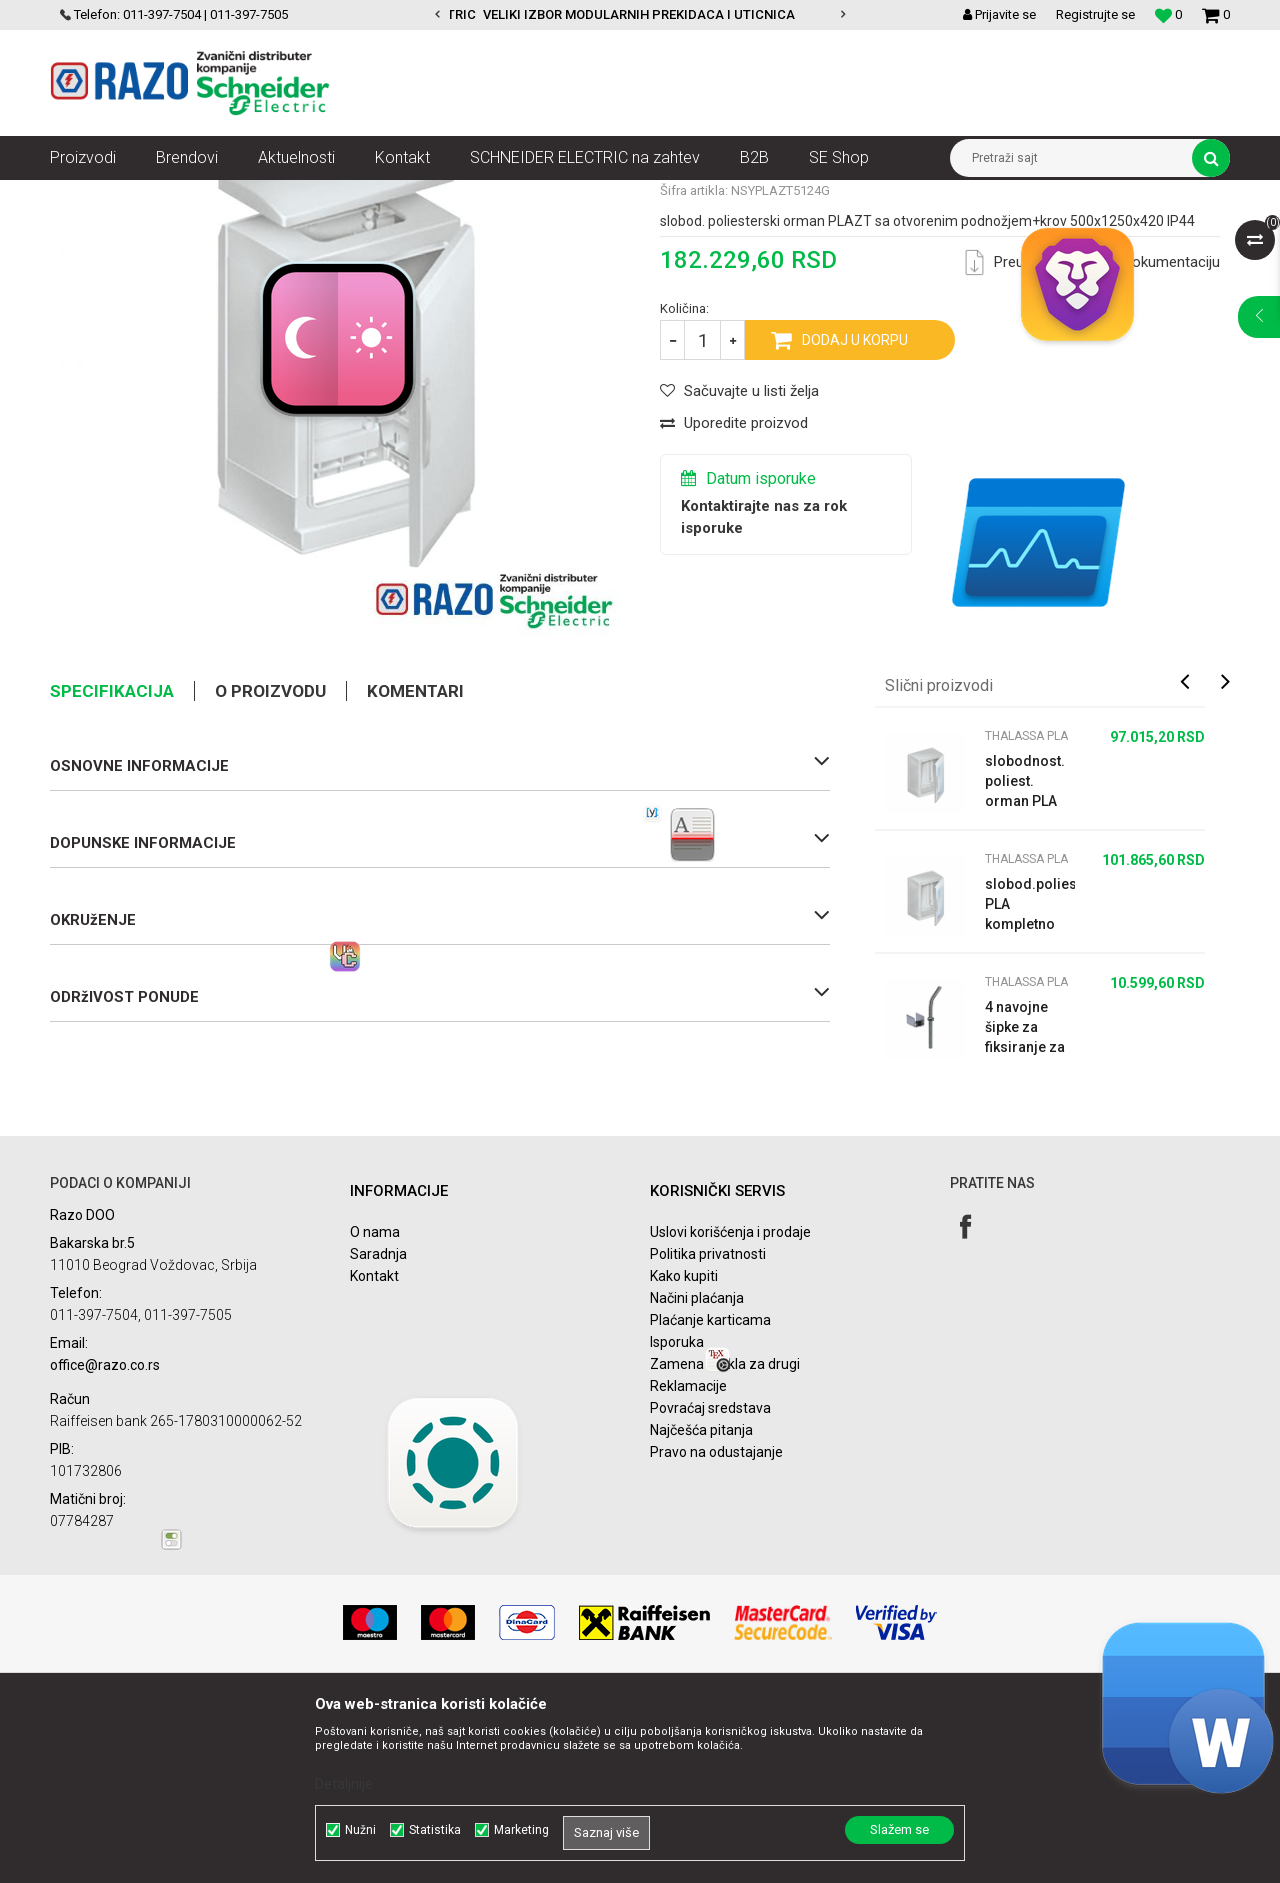 This screenshot has width=1280, height=1883. I want to click on open LocalSend app for local file sharing, so click(453, 1463).